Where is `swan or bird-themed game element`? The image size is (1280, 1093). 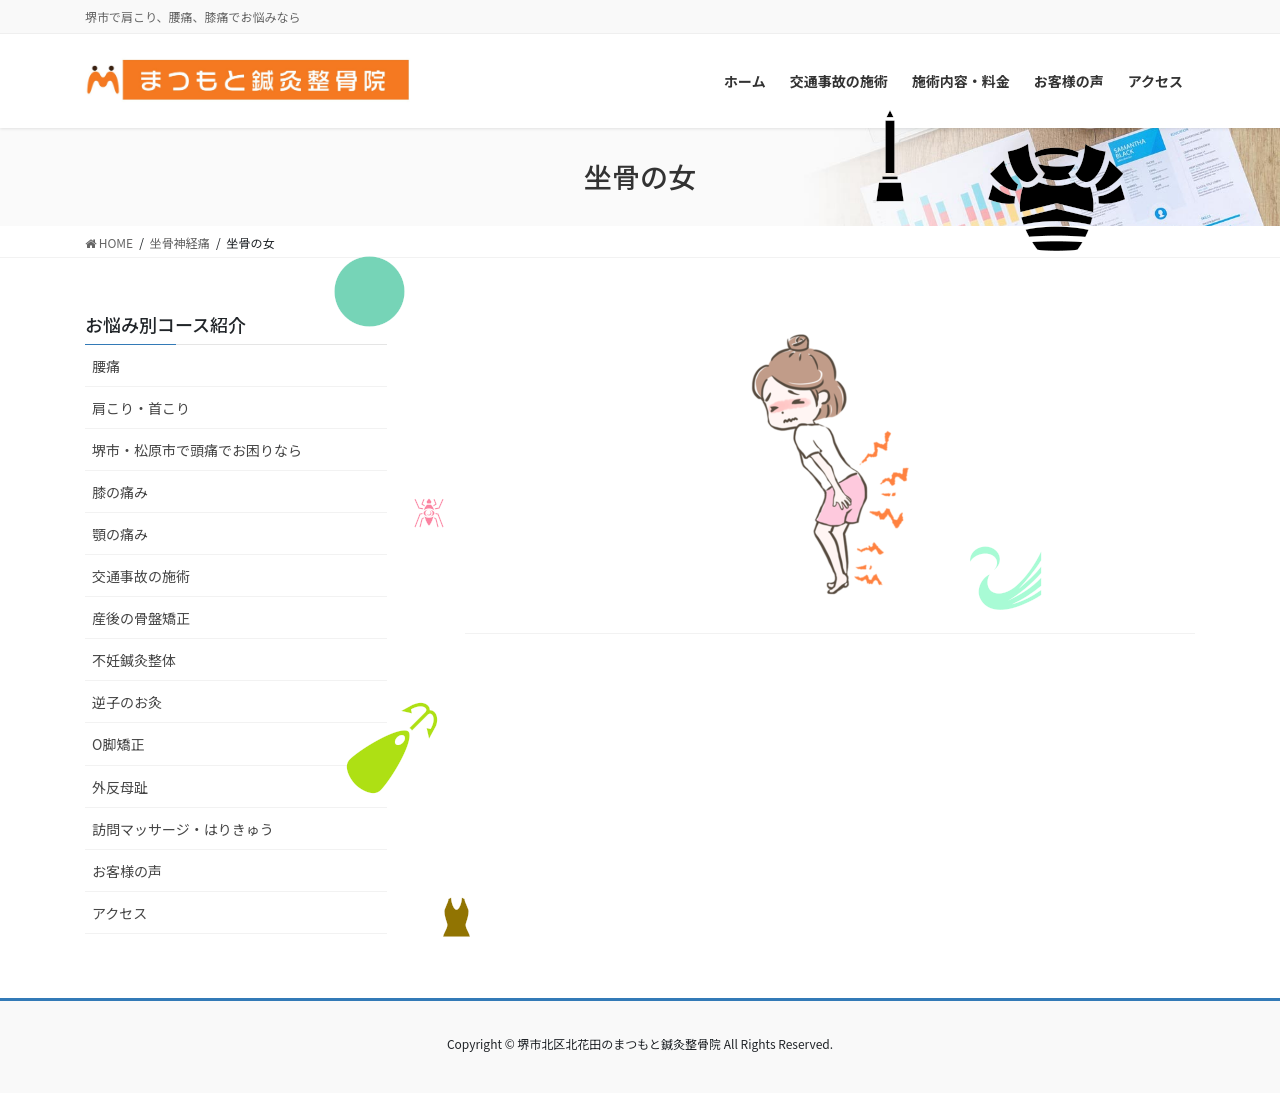
swan or bird-themed game element is located at coordinates (1006, 575).